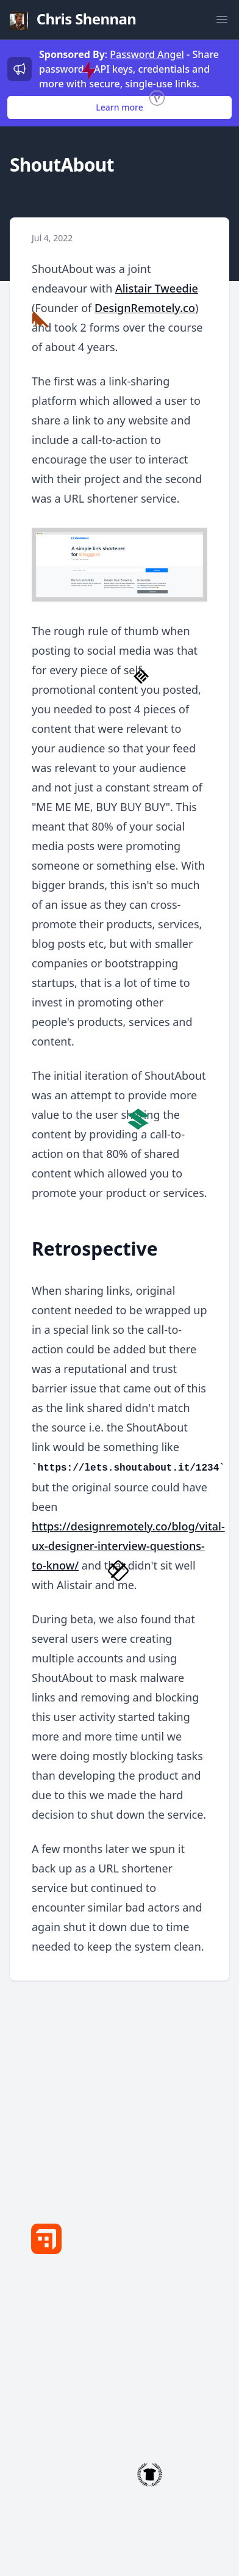 This screenshot has width=239, height=2576. What do you see at coordinates (88, 70) in the screenshot?
I see `turn on device flashlight` at bounding box center [88, 70].